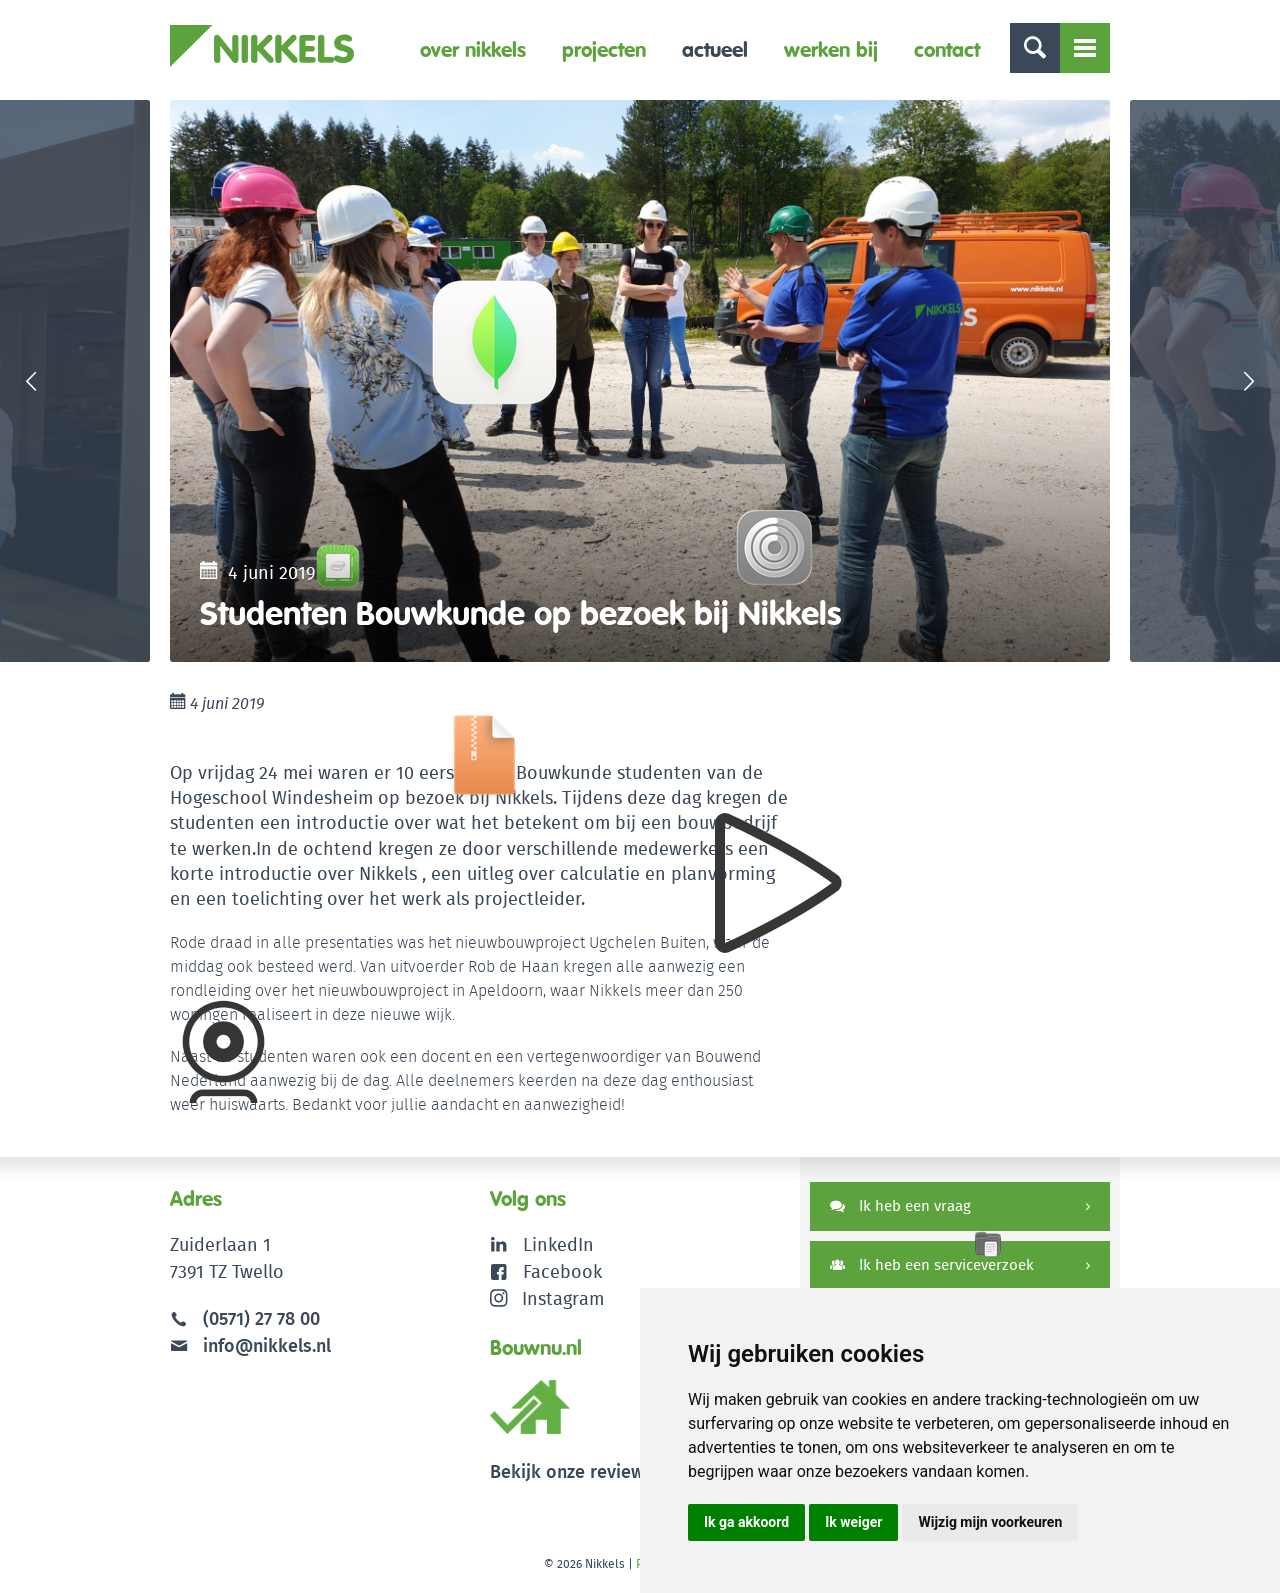 This screenshot has height=1593, width=1280. I want to click on view CPU or processor information, so click(338, 566).